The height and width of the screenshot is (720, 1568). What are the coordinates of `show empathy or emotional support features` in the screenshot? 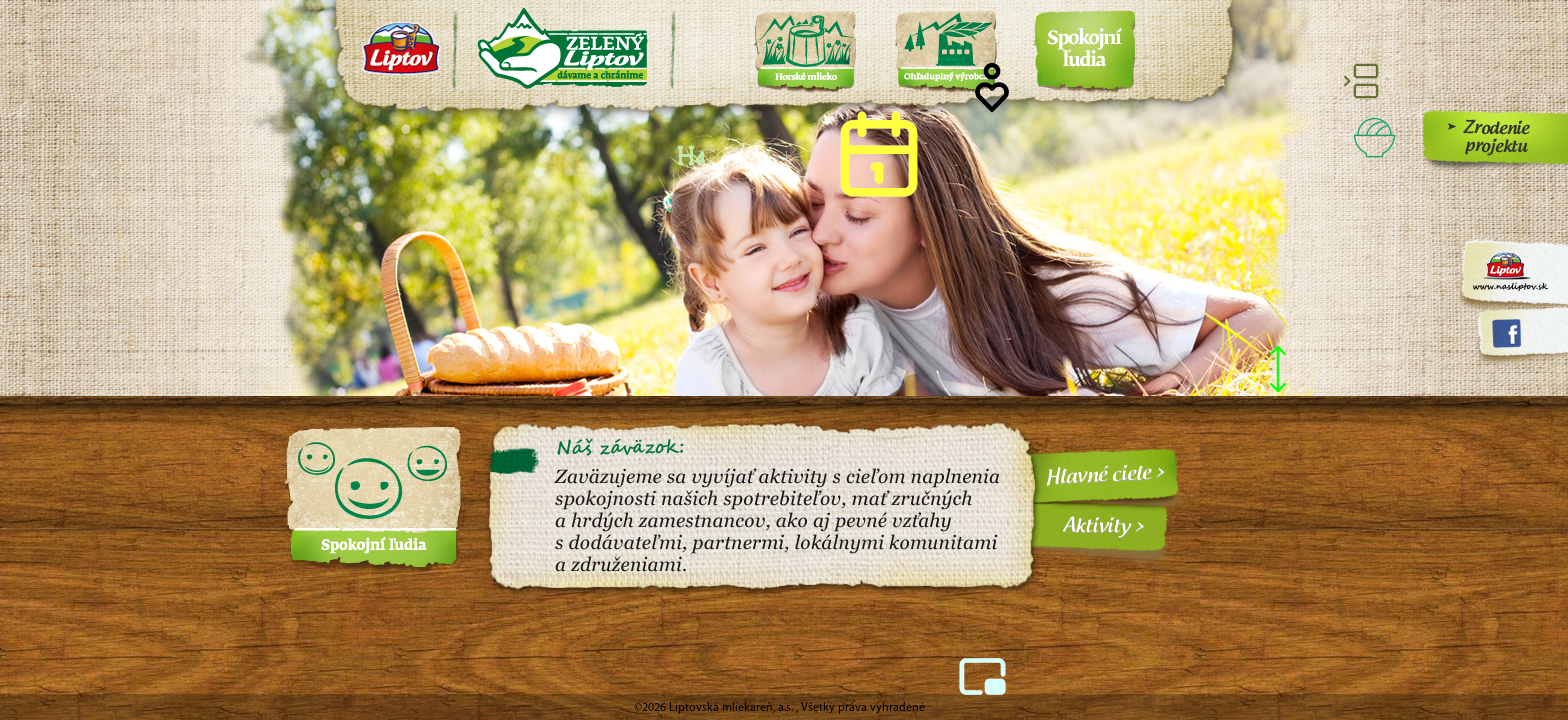 It's located at (992, 87).